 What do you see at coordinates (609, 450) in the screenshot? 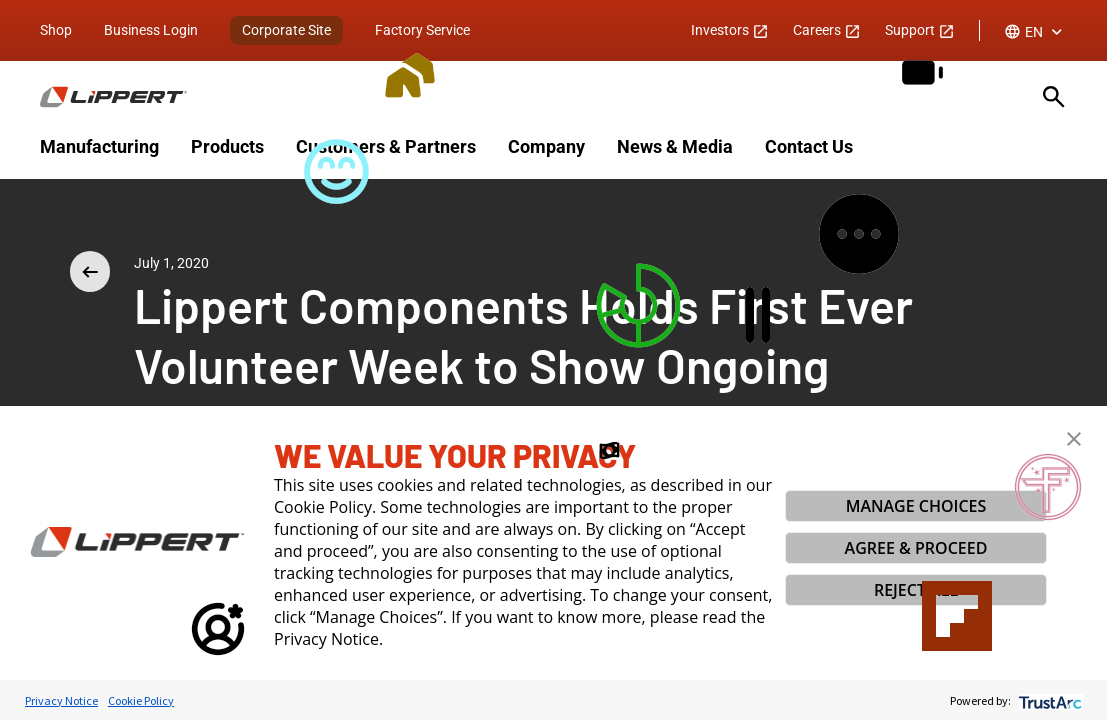
I see `view payment or billing information` at bounding box center [609, 450].